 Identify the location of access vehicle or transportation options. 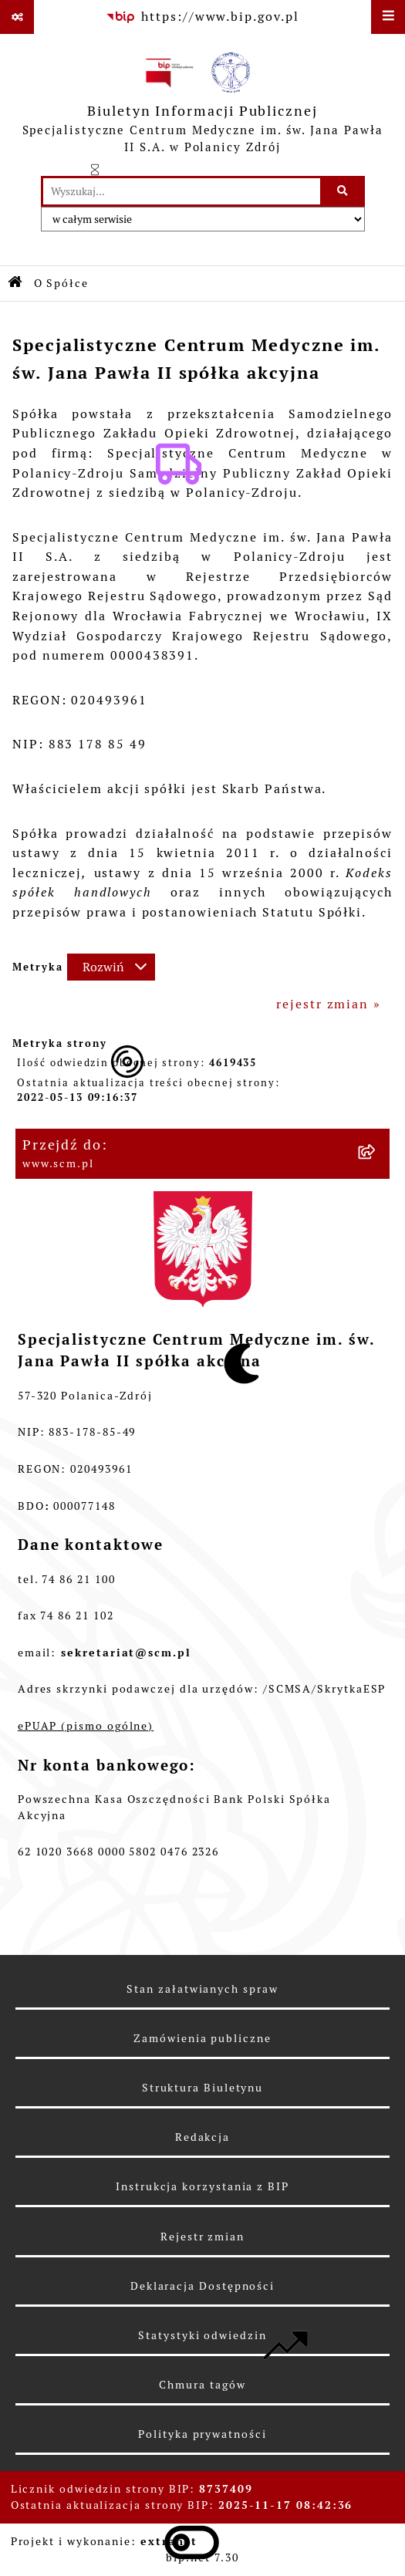
(178, 464).